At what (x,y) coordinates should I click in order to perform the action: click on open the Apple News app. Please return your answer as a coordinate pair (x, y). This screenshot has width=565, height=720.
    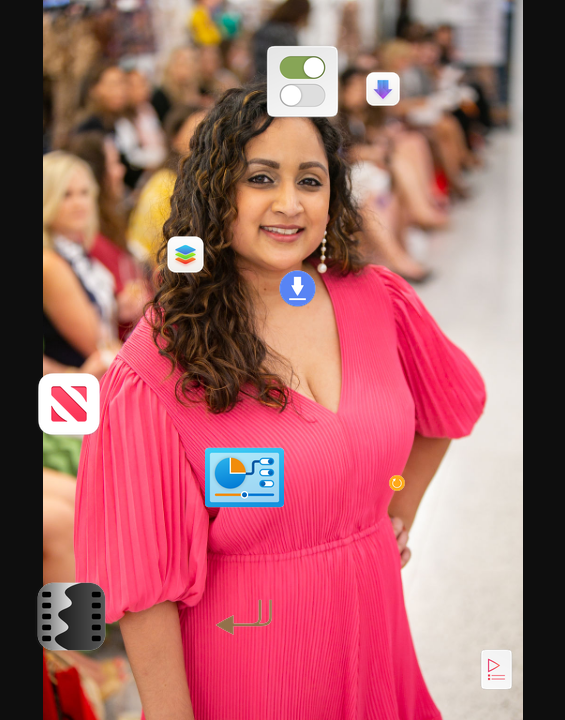
    Looking at the image, I should click on (69, 404).